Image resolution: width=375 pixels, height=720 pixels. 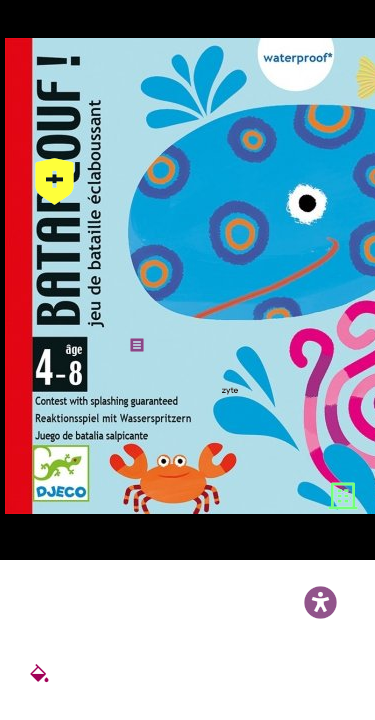 What do you see at coordinates (320, 602) in the screenshot?
I see `enable accessibility features` at bounding box center [320, 602].